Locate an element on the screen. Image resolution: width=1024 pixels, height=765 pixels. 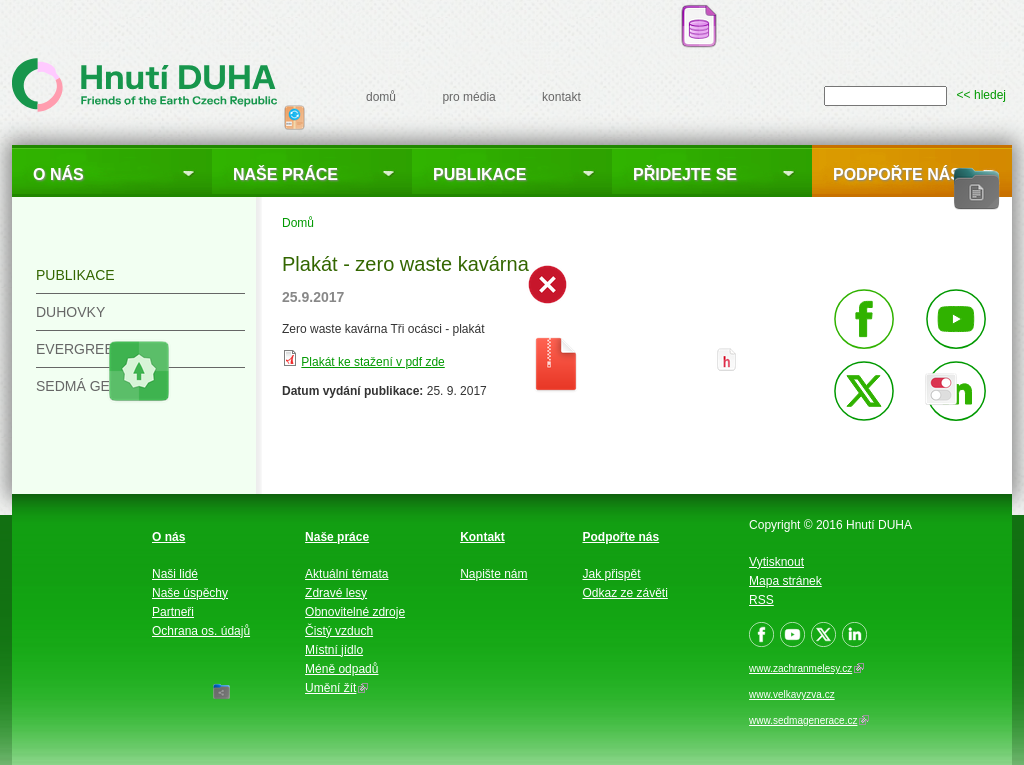
open a database file is located at coordinates (699, 26).